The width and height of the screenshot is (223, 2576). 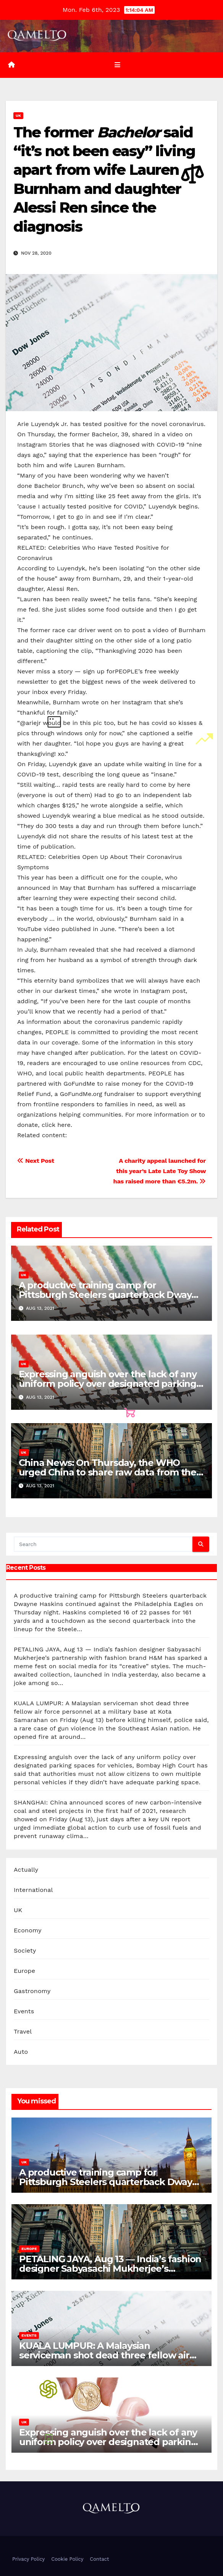 What do you see at coordinates (48, 2389) in the screenshot?
I see `open OpenAI or ChatGPT app` at bounding box center [48, 2389].